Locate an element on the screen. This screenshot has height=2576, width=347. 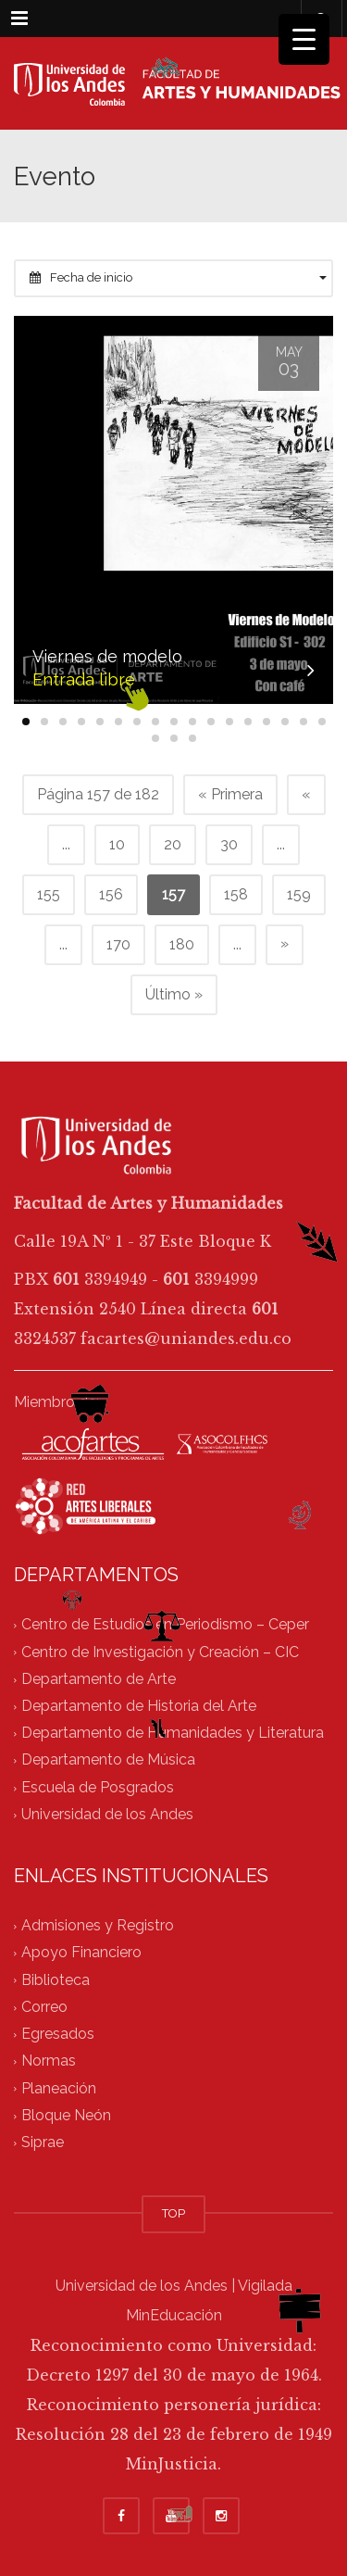
tap or click to interact is located at coordinates (134, 696).